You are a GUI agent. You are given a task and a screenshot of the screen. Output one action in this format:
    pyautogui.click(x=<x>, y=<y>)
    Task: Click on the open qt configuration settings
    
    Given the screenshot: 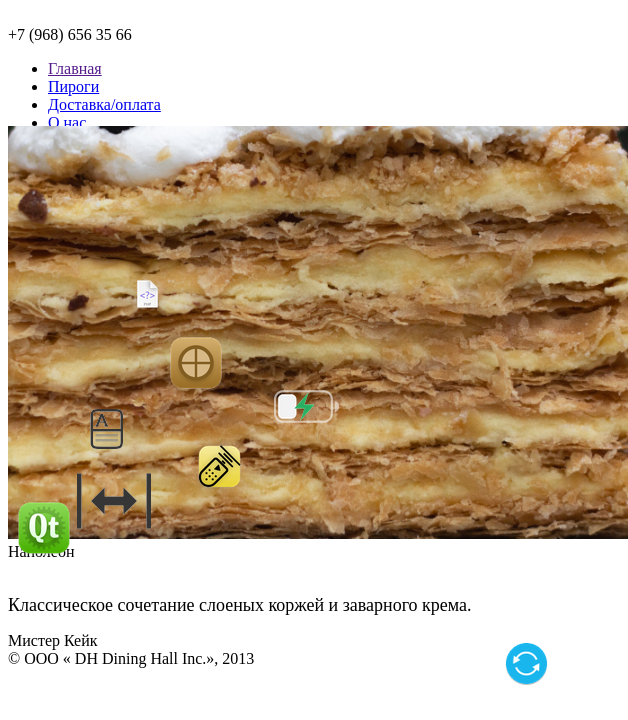 What is the action you would take?
    pyautogui.click(x=44, y=528)
    